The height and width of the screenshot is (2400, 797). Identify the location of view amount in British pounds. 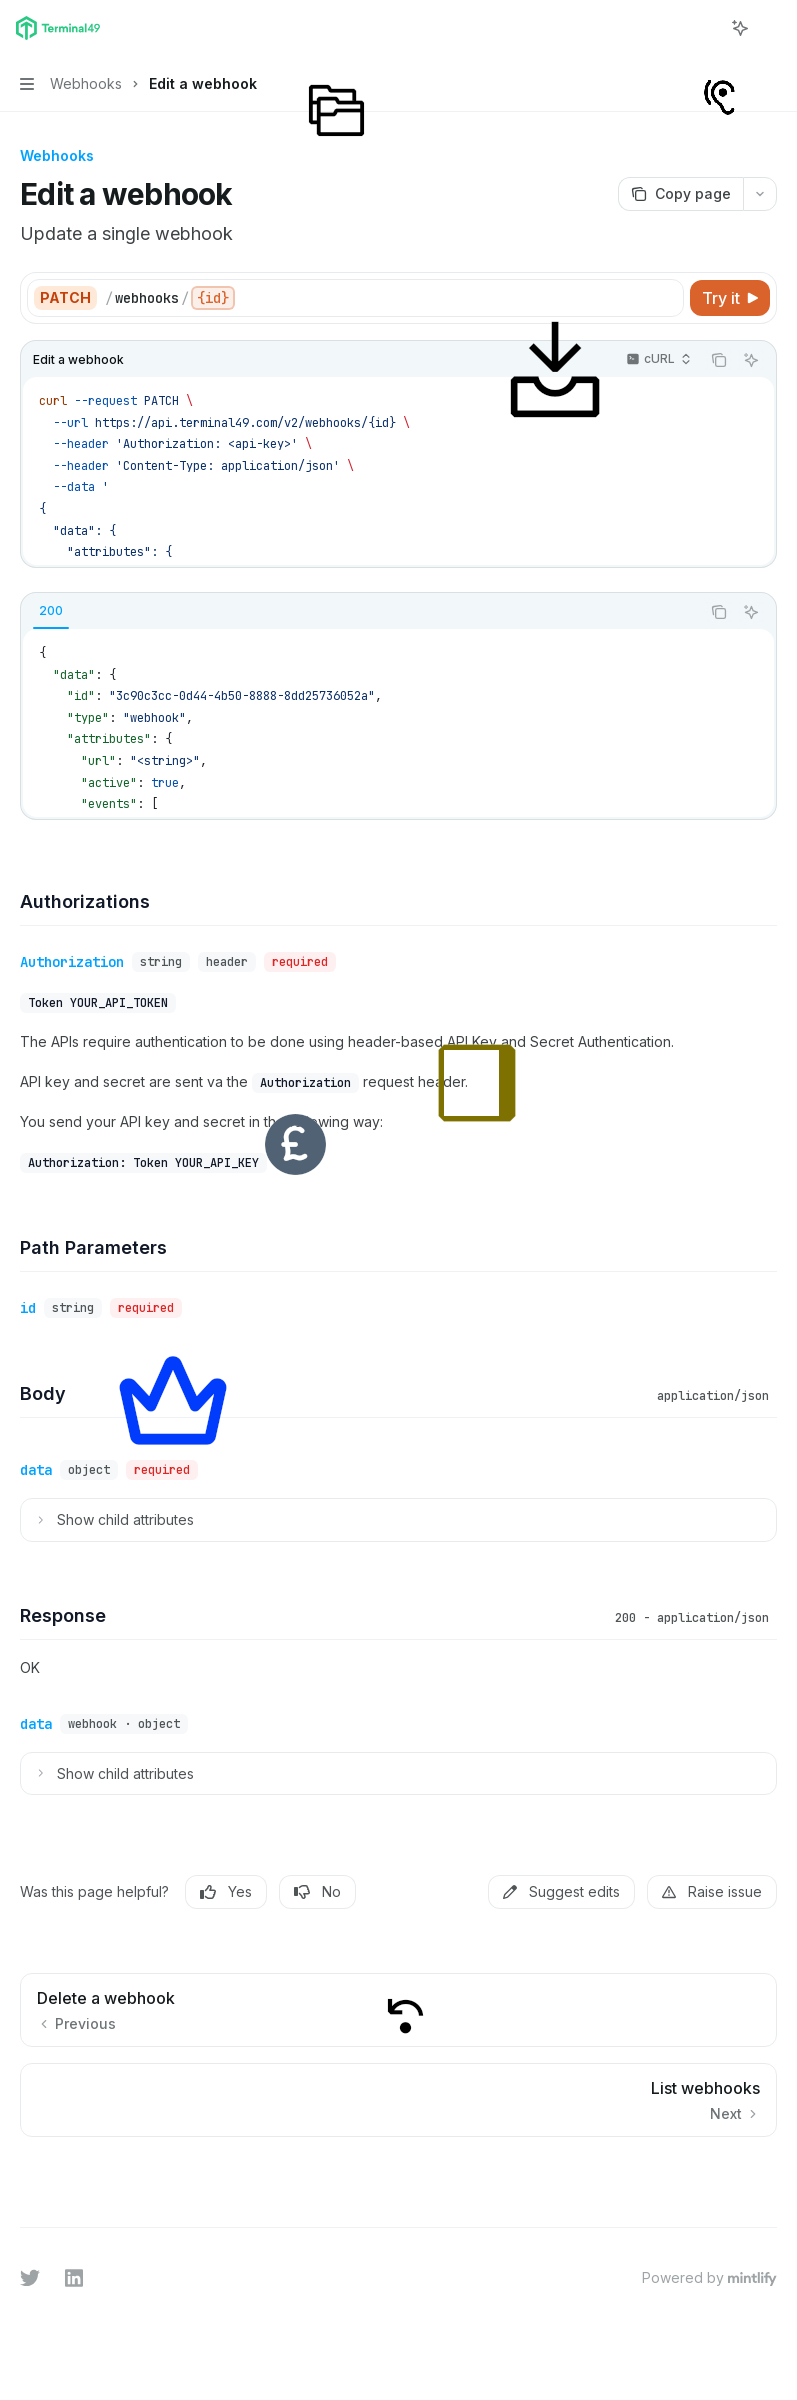
(295, 1144).